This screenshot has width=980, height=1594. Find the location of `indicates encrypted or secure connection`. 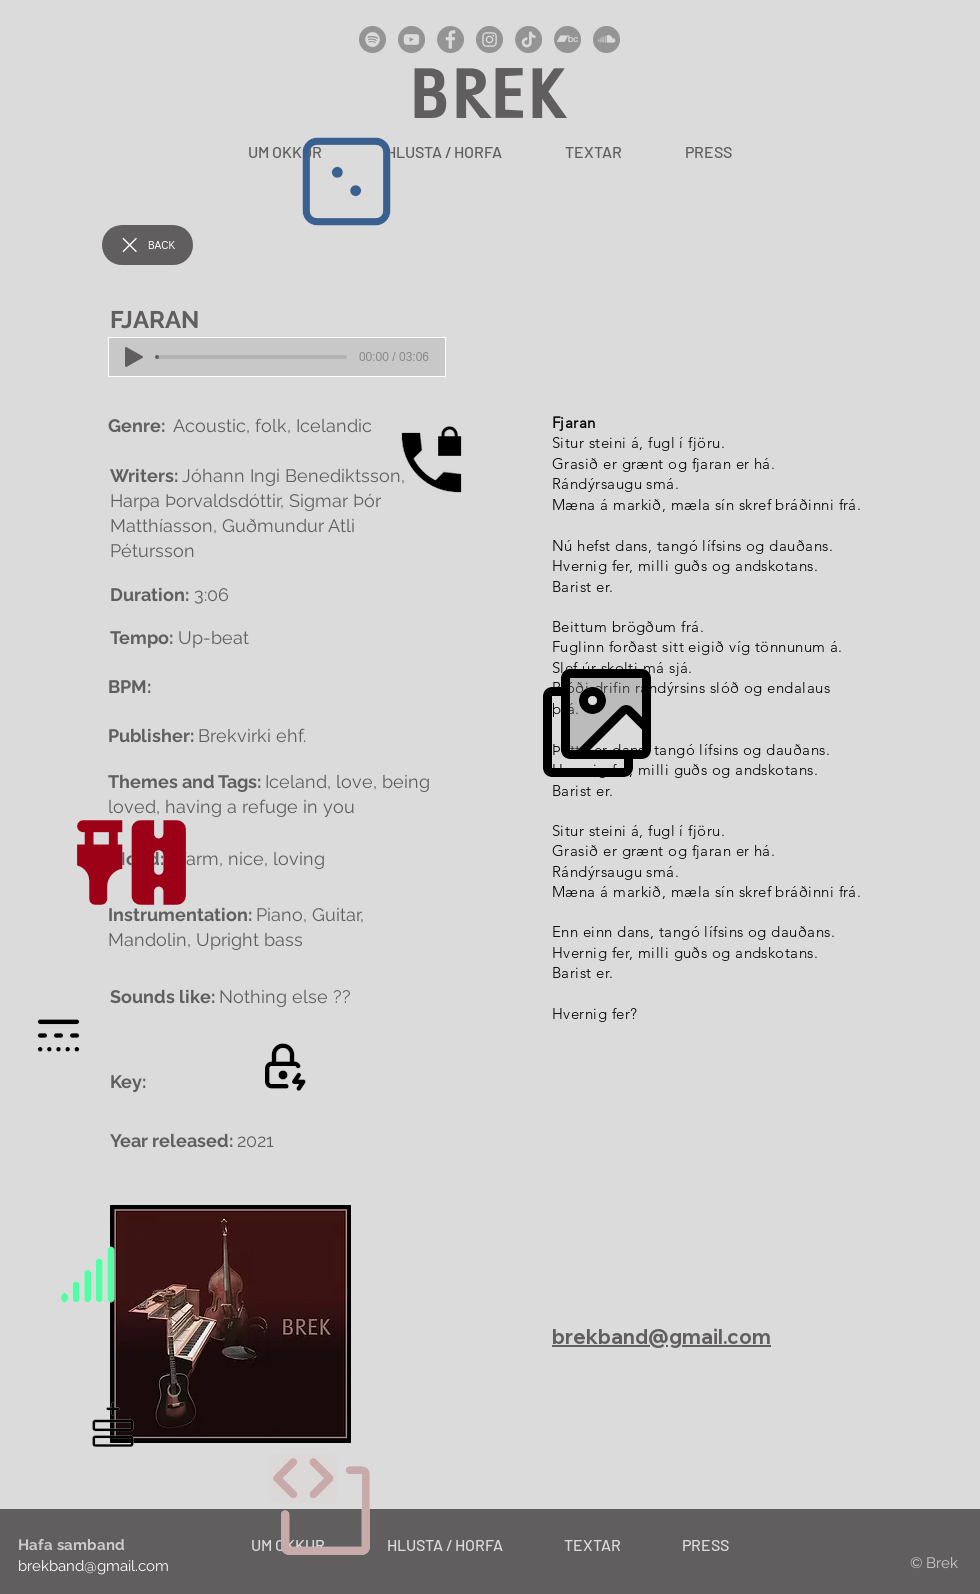

indicates encrypted or secure connection is located at coordinates (283, 1066).